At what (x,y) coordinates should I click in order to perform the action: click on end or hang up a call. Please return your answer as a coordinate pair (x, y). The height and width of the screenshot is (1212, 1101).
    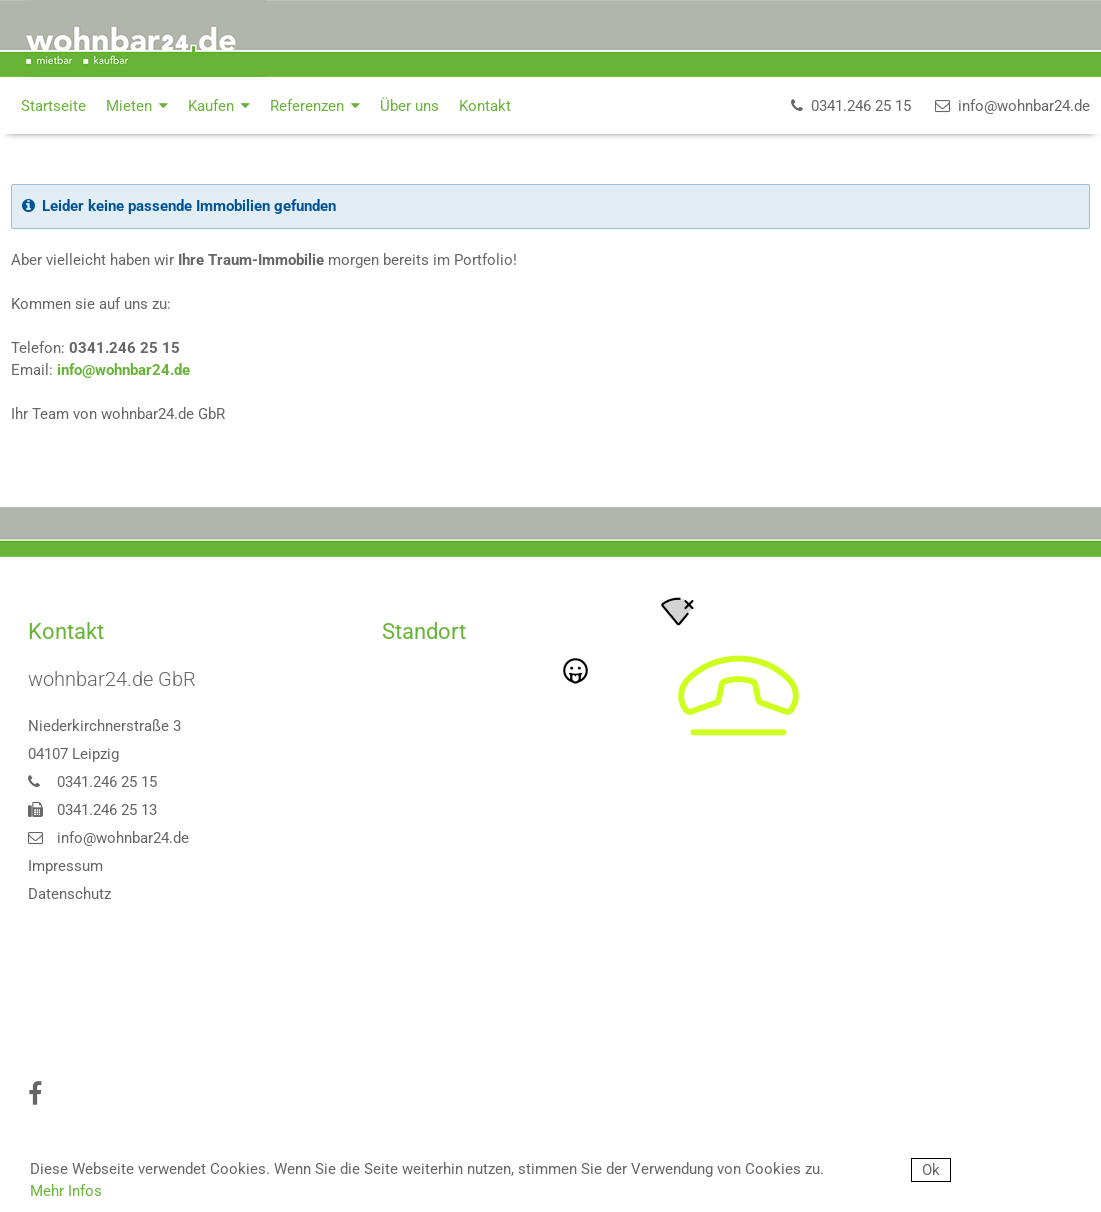
    Looking at the image, I should click on (738, 695).